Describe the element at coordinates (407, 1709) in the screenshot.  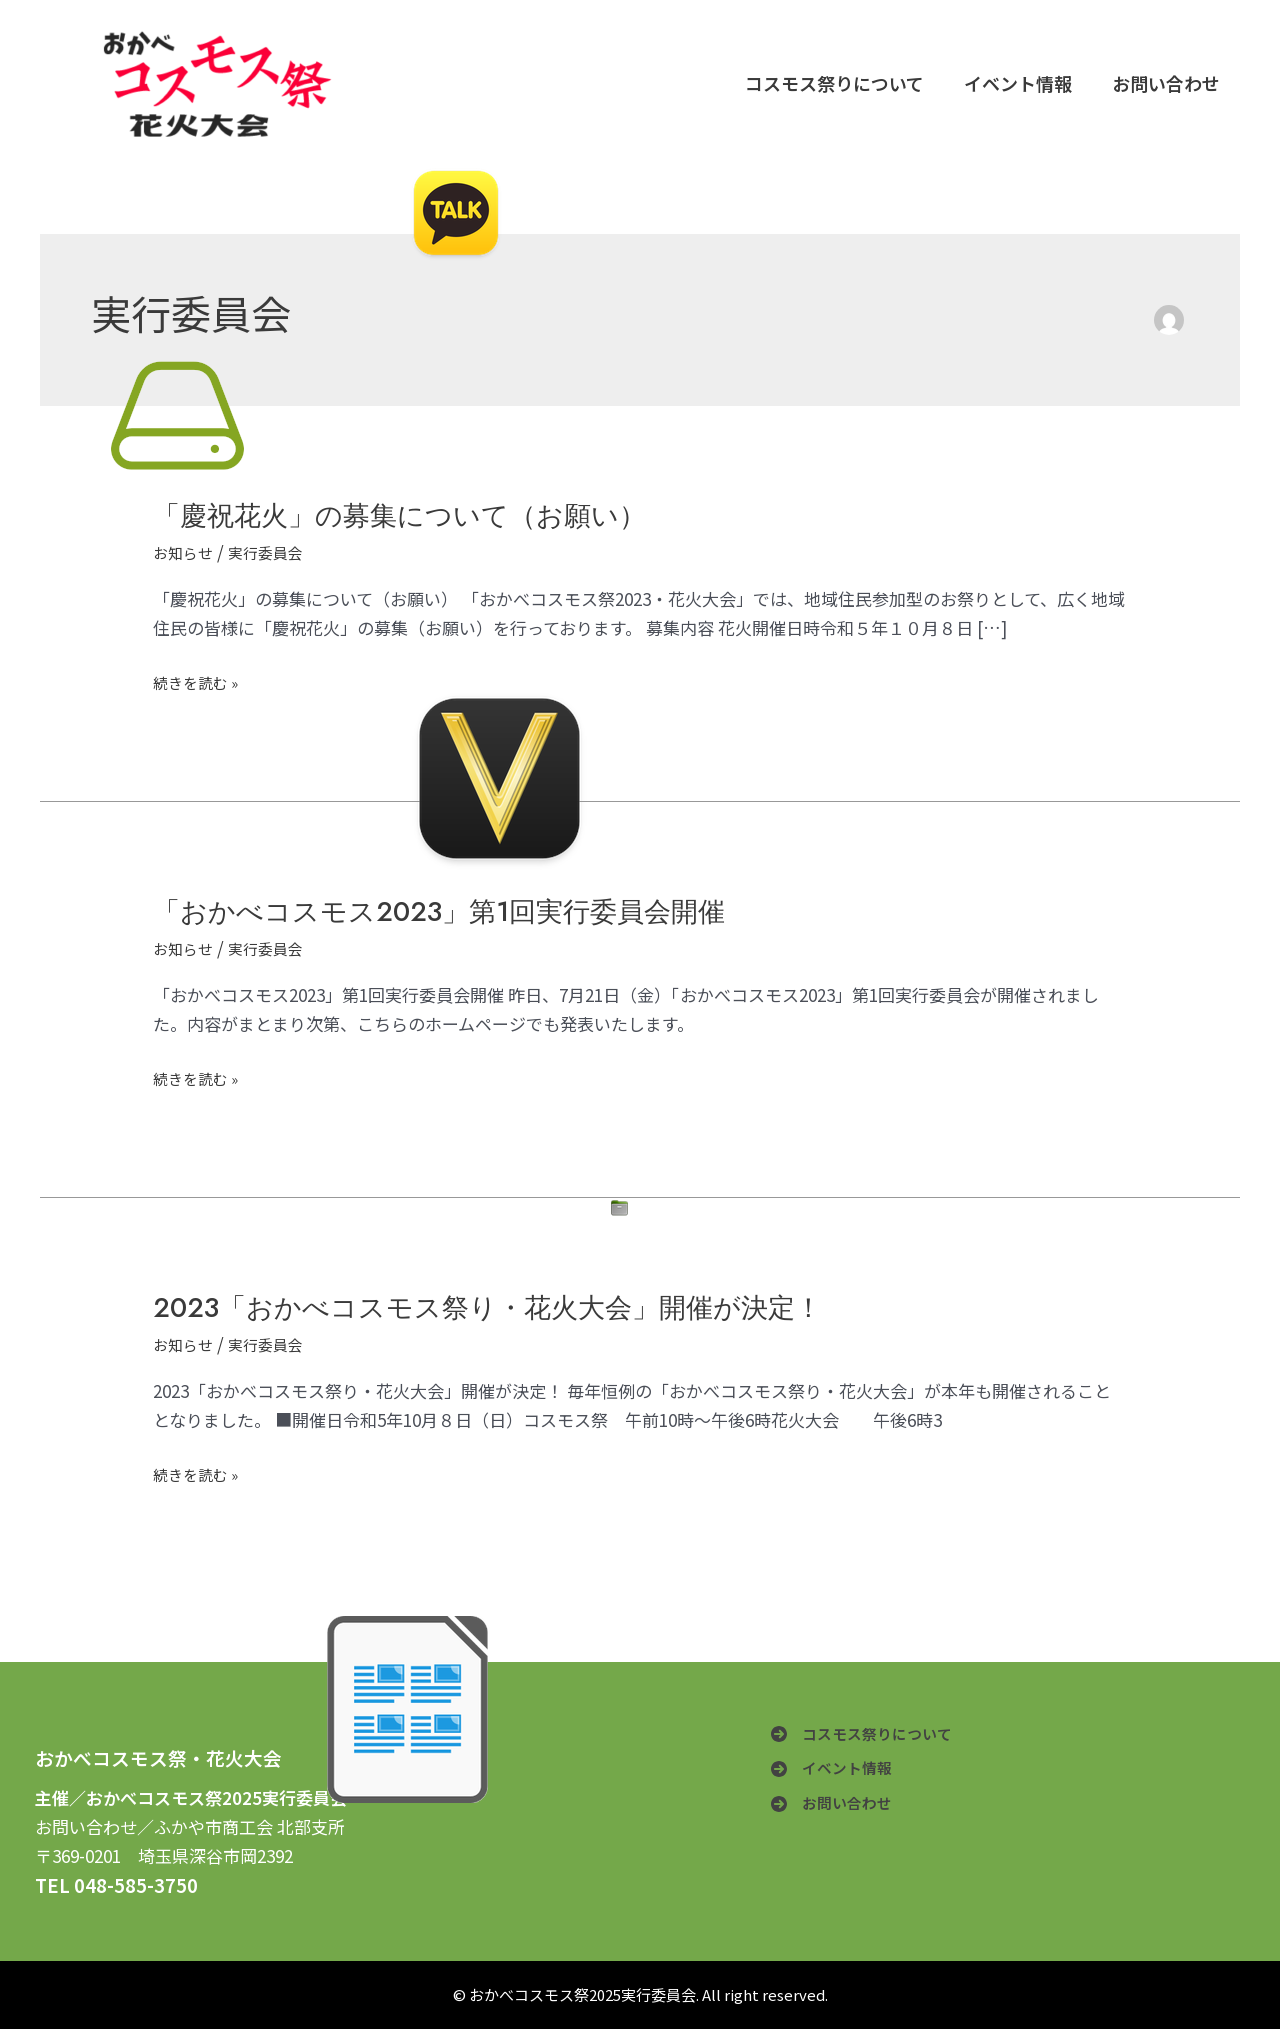
I see `libreoffice master document file type` at that location.